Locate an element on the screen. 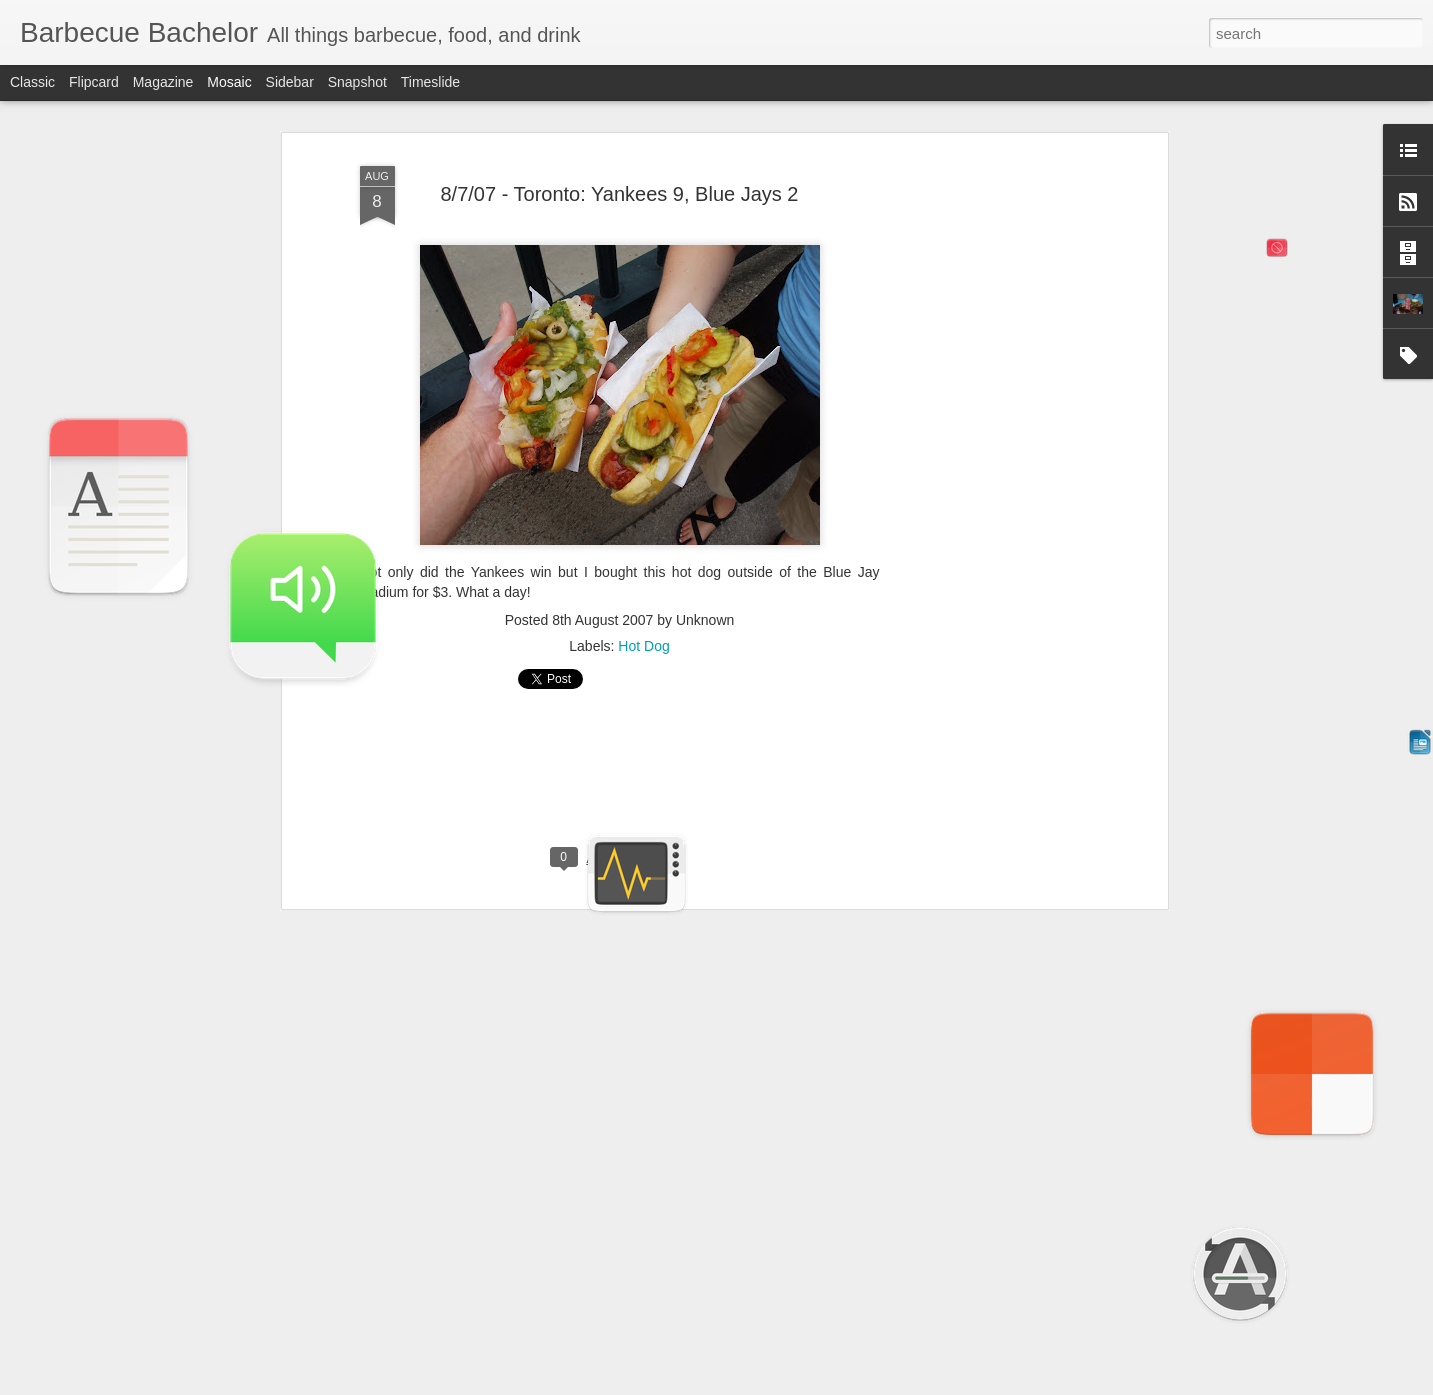 This screenshot has height=1395, width=1433. open ebook reader application is located at coordinates (118, 506).